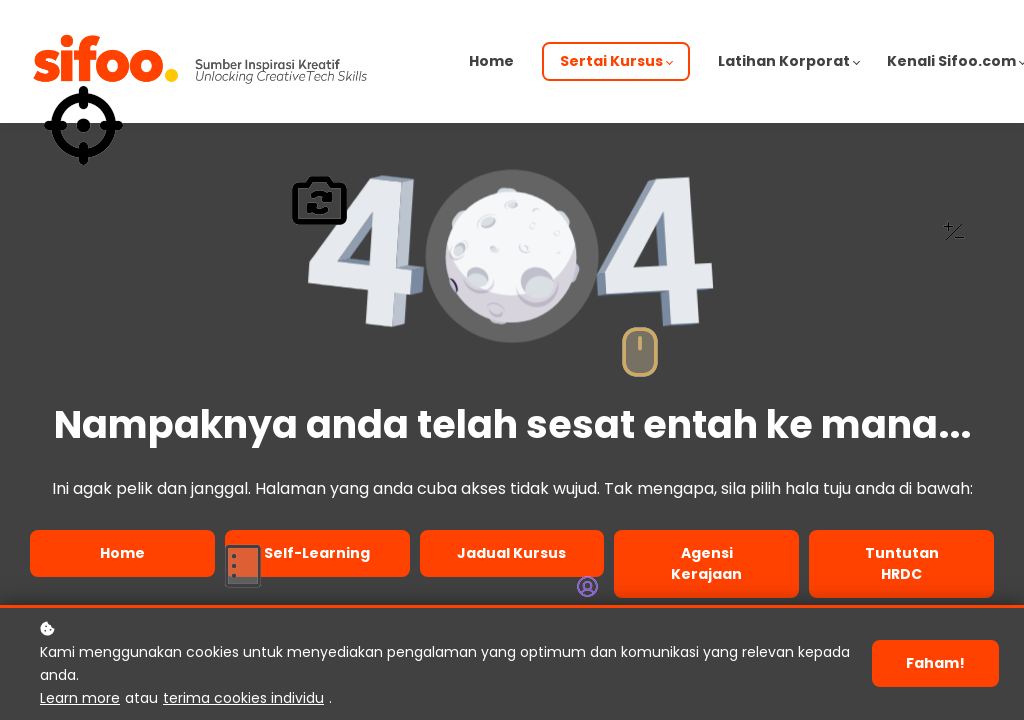 The height and width of the screenshot is (720, 1024). Describe the element at coordinates (243, 566) in the screenshot. I see `view or manage screenplay files` at that location.